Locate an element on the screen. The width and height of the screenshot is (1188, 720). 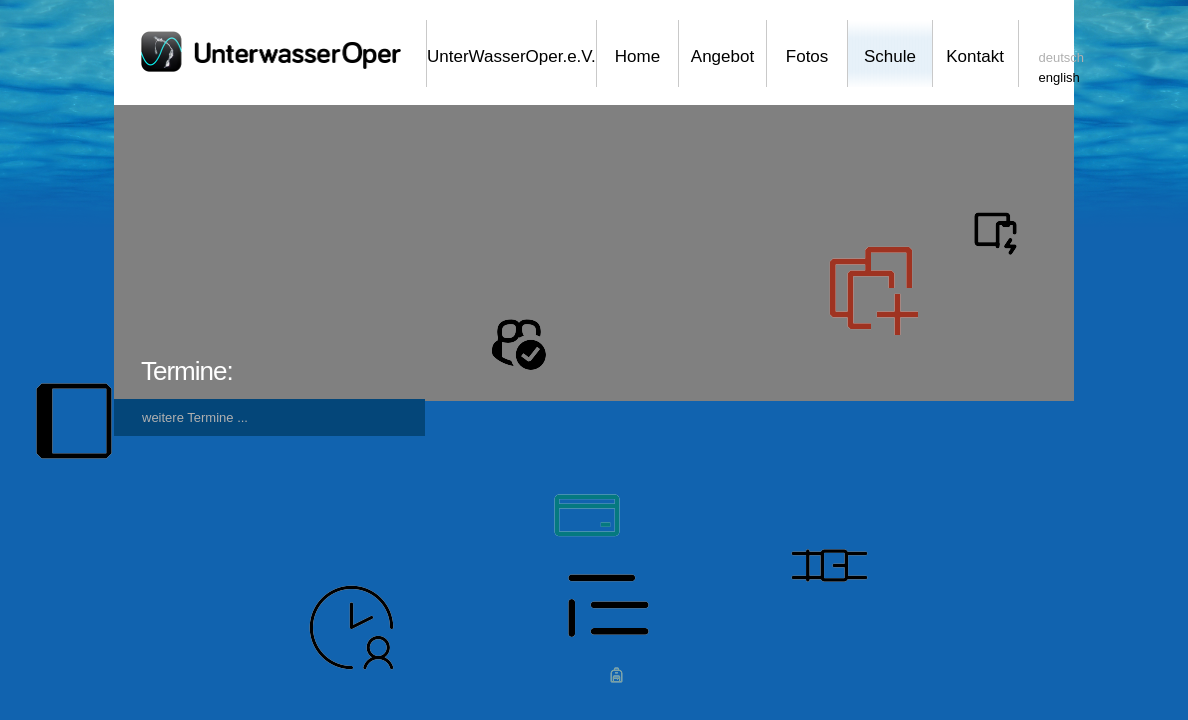
device charging or power status is located at coordinates (995, 231).